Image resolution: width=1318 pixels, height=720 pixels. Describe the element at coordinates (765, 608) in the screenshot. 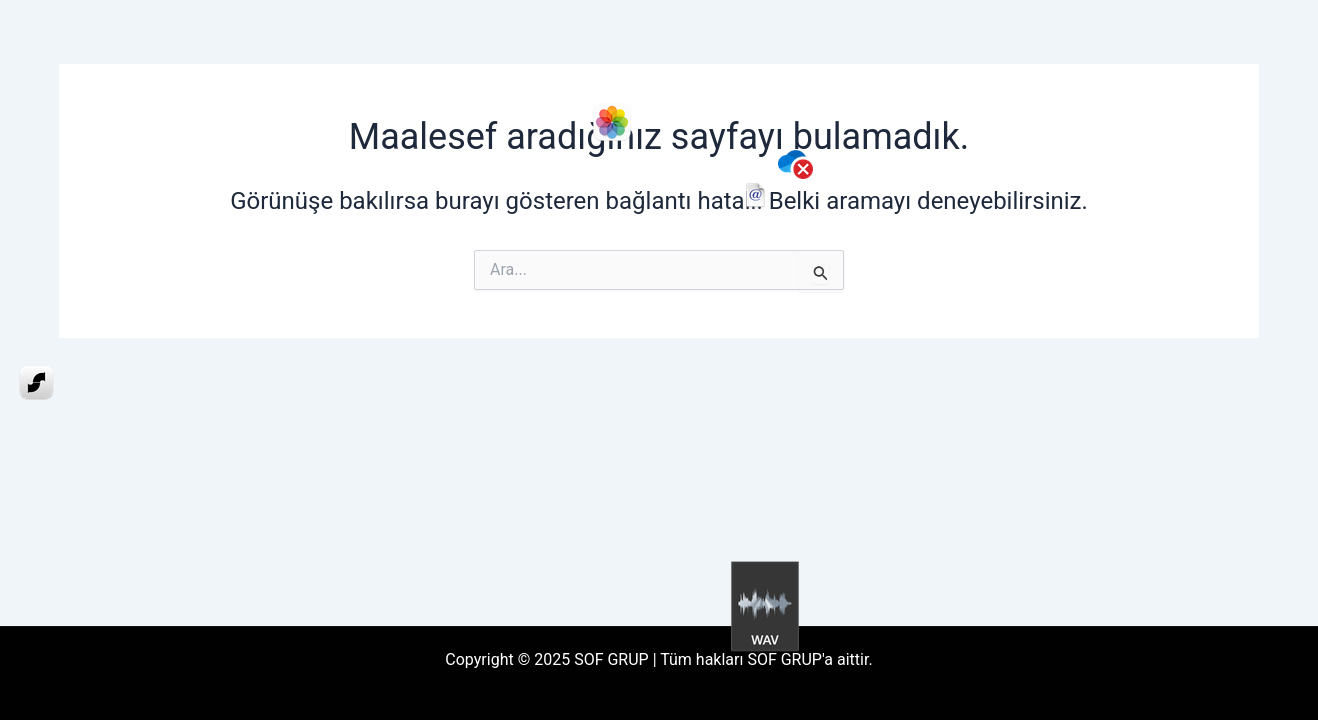

I see `a WAV audio file in GarageBand or Logic Pro` at that location.